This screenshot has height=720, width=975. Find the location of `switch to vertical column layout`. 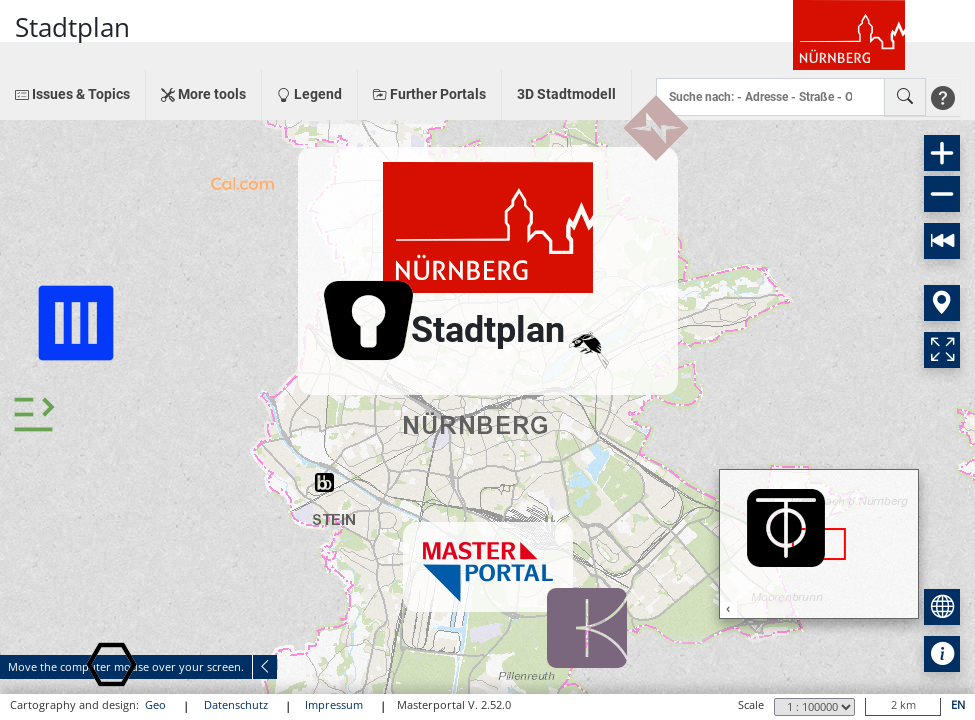

switch to vertical column layout is located at coordinates (76, 323).